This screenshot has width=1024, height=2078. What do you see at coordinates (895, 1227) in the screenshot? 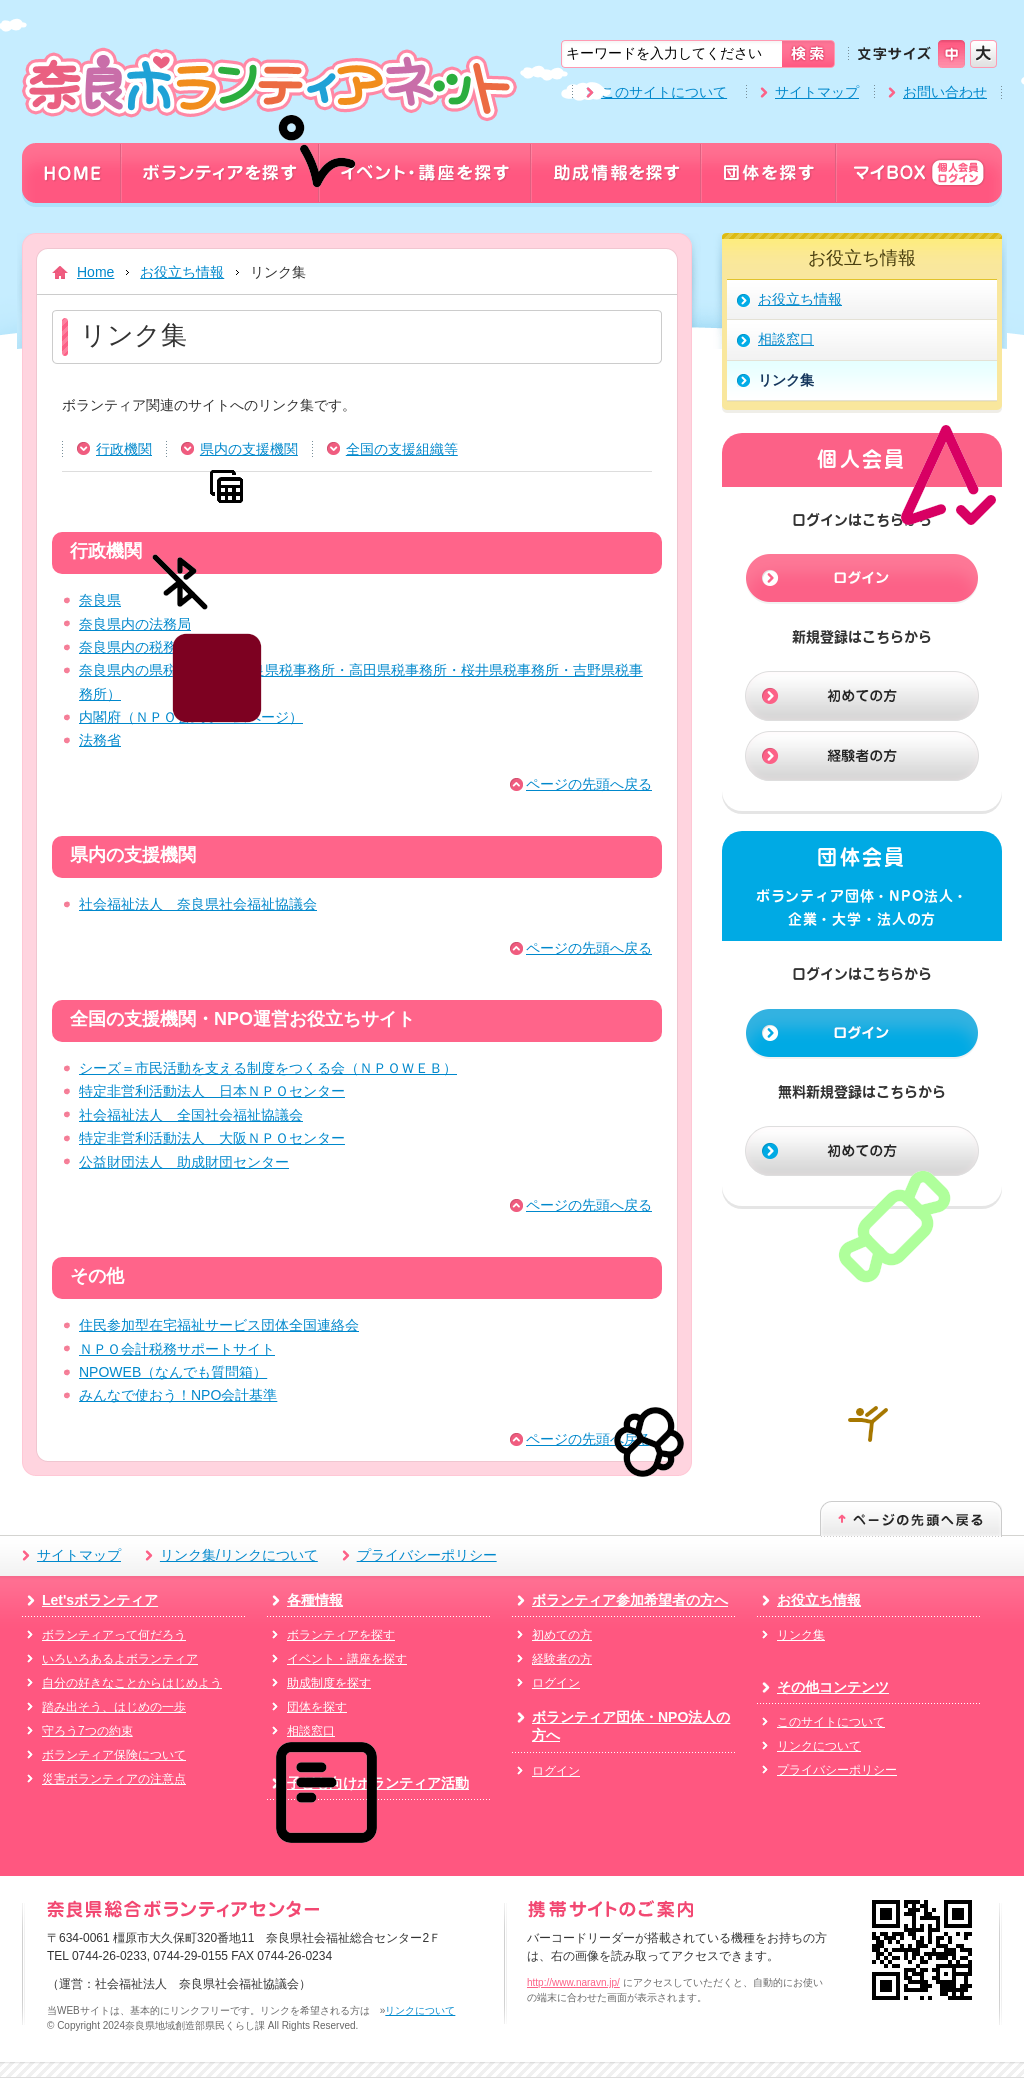
I see `access candy crush or similar game` at bounding box center [895, 1227].